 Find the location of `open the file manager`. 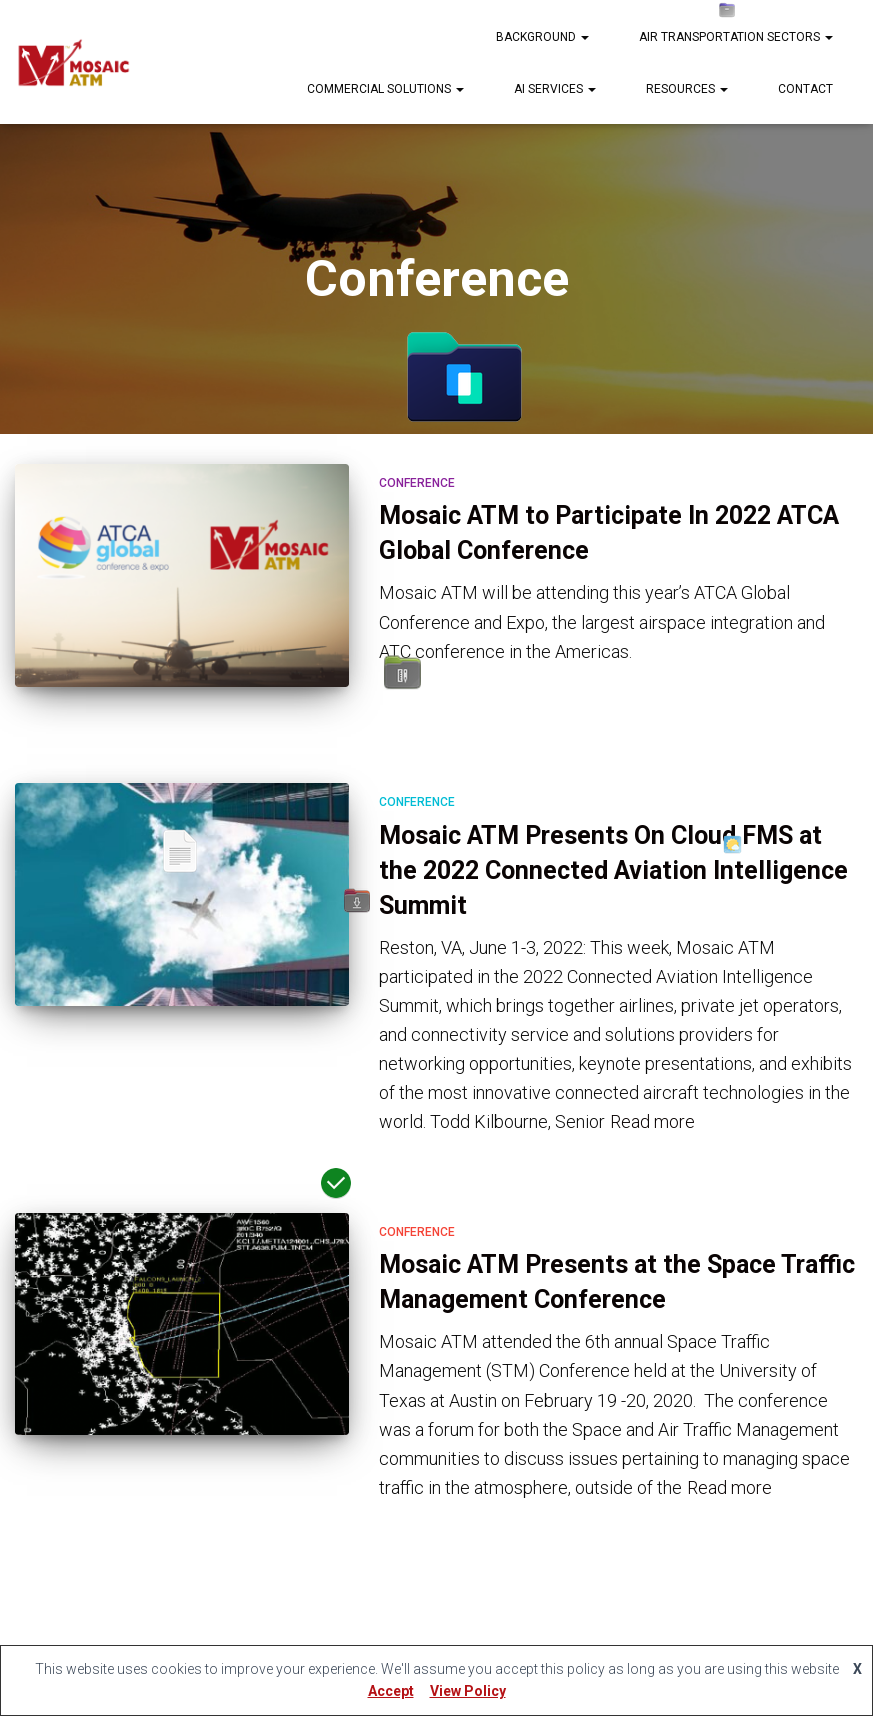

open the file manager is located at coordinates (727, 10).